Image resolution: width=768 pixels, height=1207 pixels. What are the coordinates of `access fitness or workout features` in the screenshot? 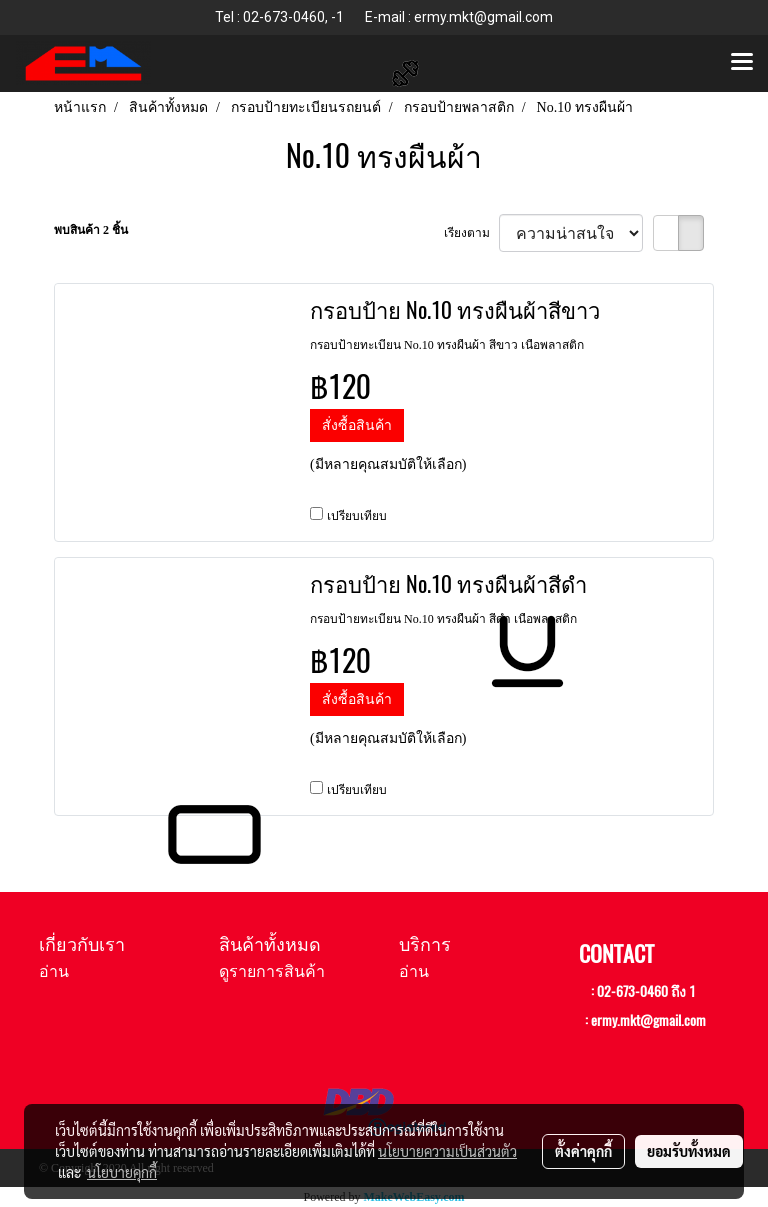 It's located at (405, 73).